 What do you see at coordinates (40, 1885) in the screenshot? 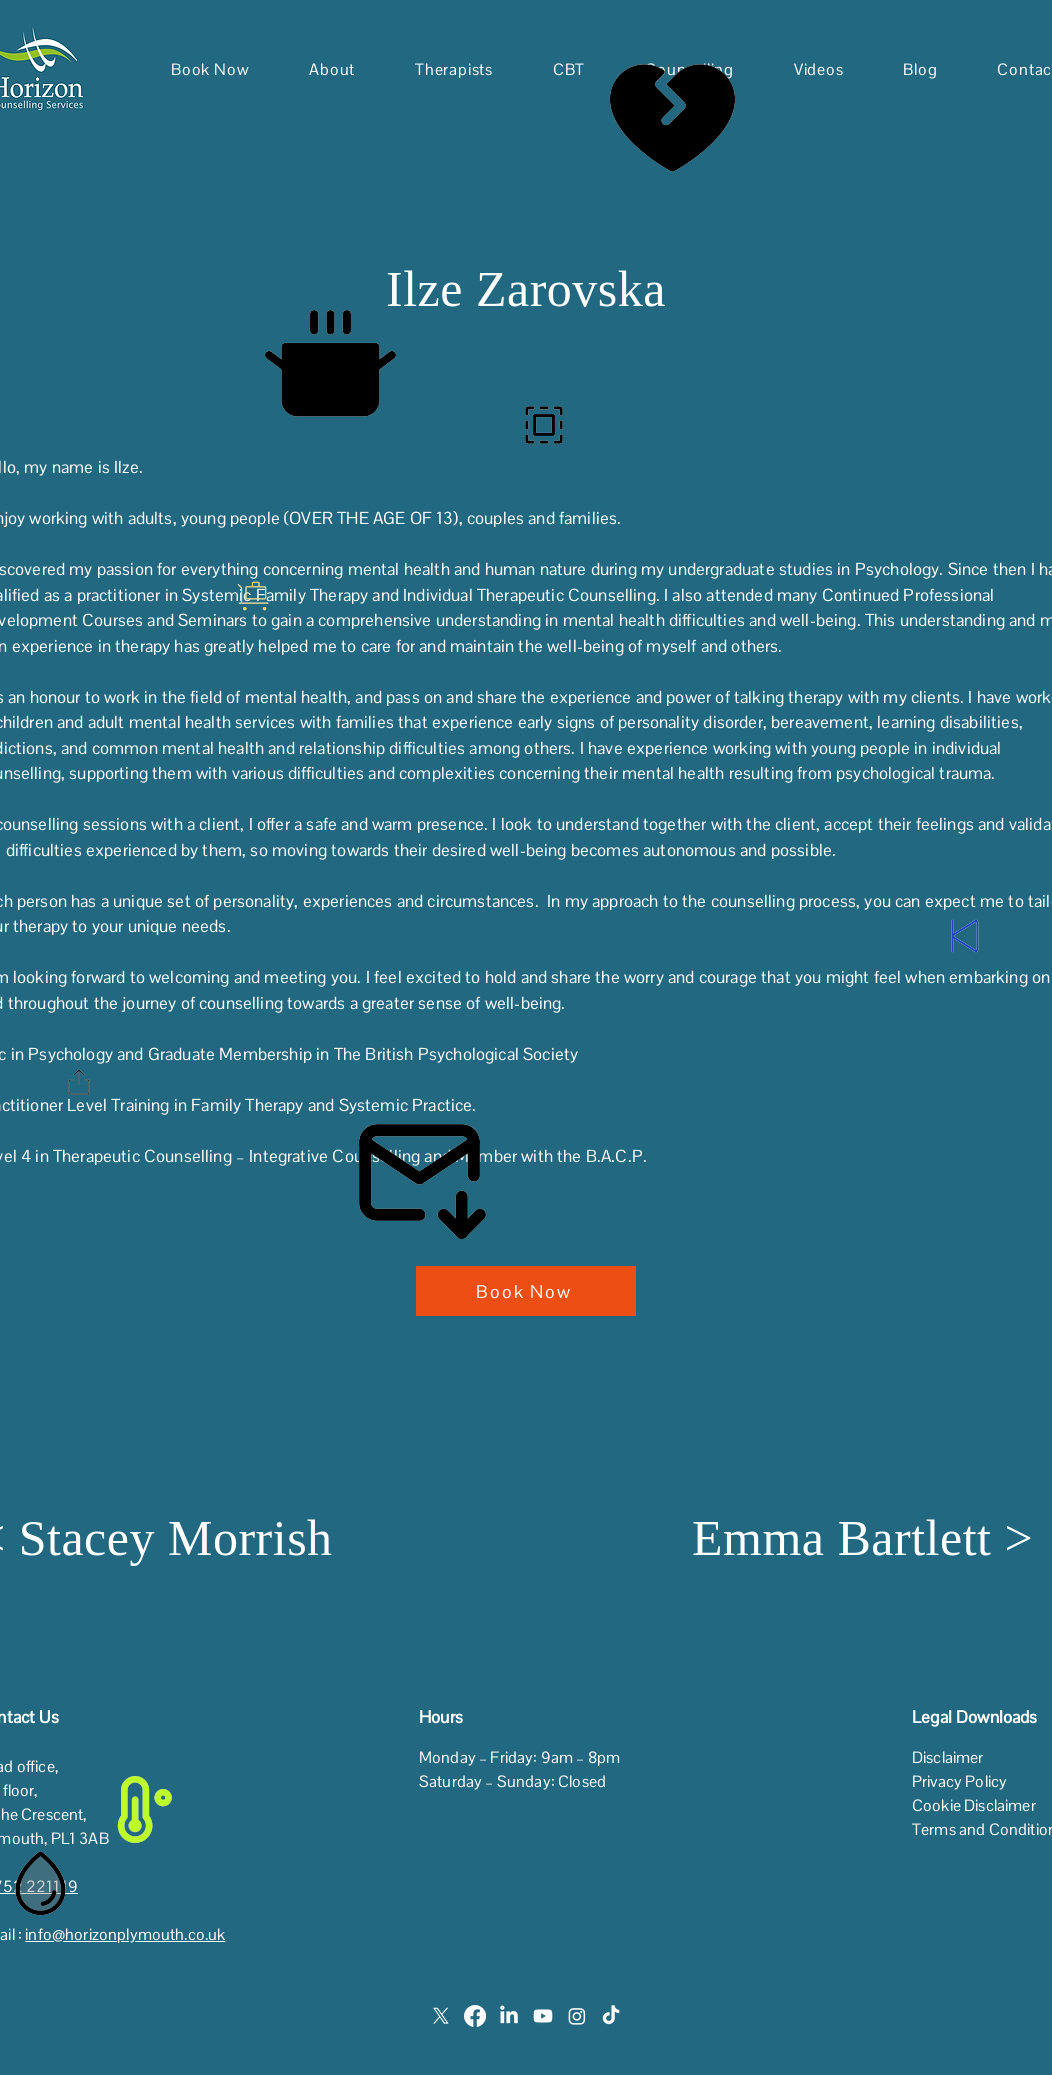
I see `adjust humidity or water settings` at bounding box center [40, 1885].